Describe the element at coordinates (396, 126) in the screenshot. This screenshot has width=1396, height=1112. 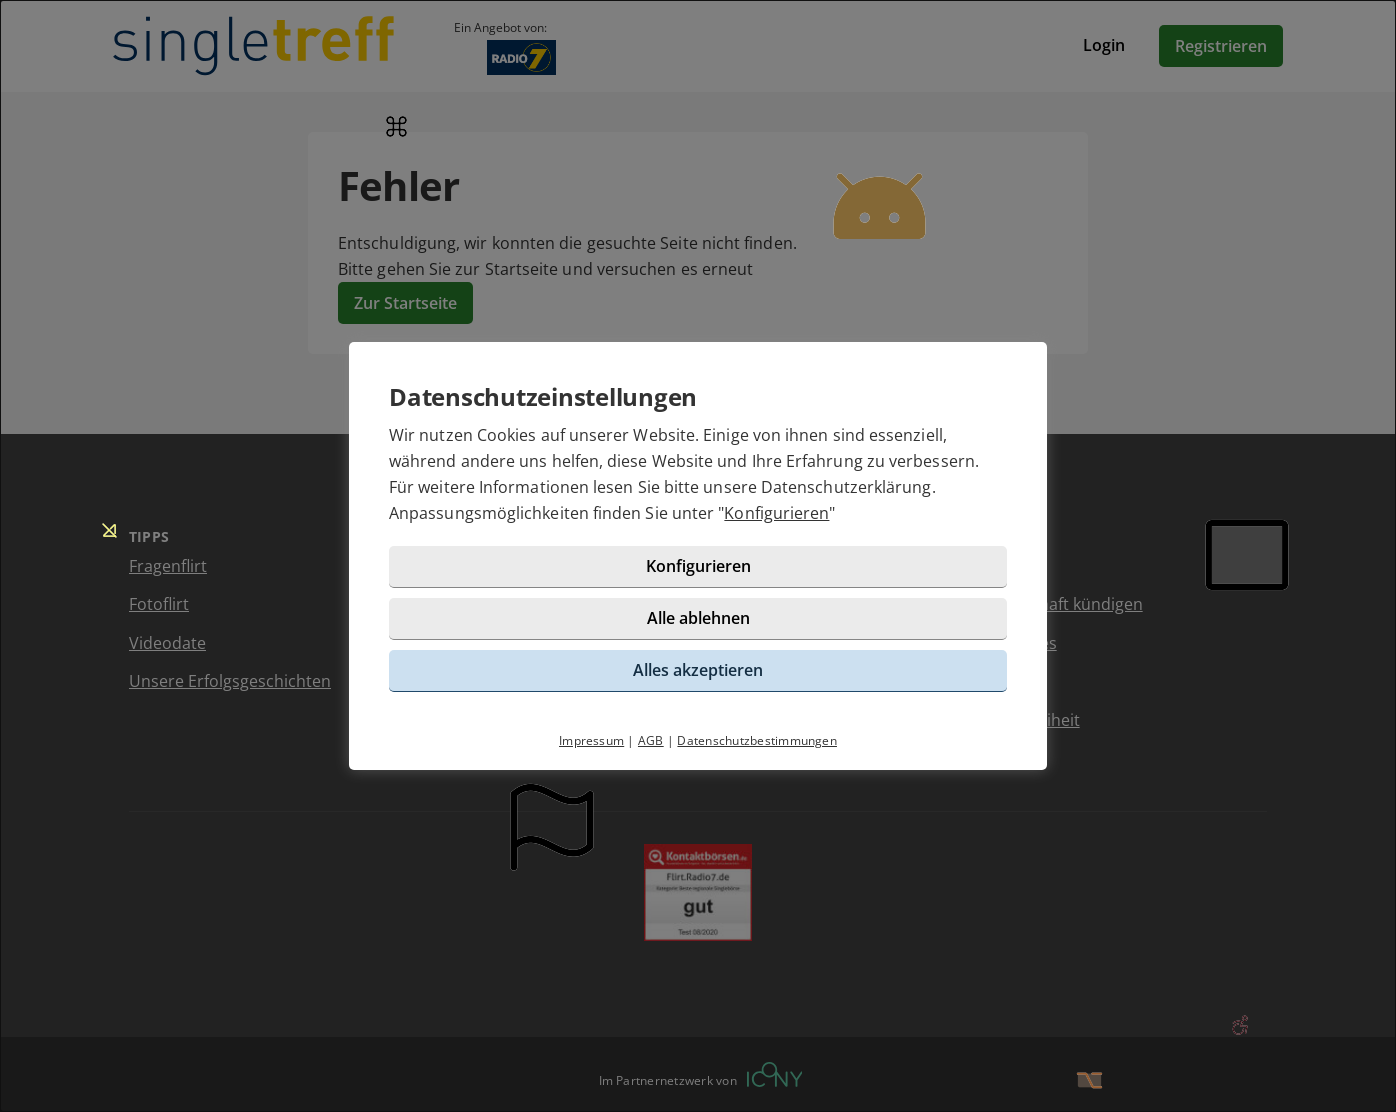
I see `command key modifier for keyboard shortcuts` at that location.